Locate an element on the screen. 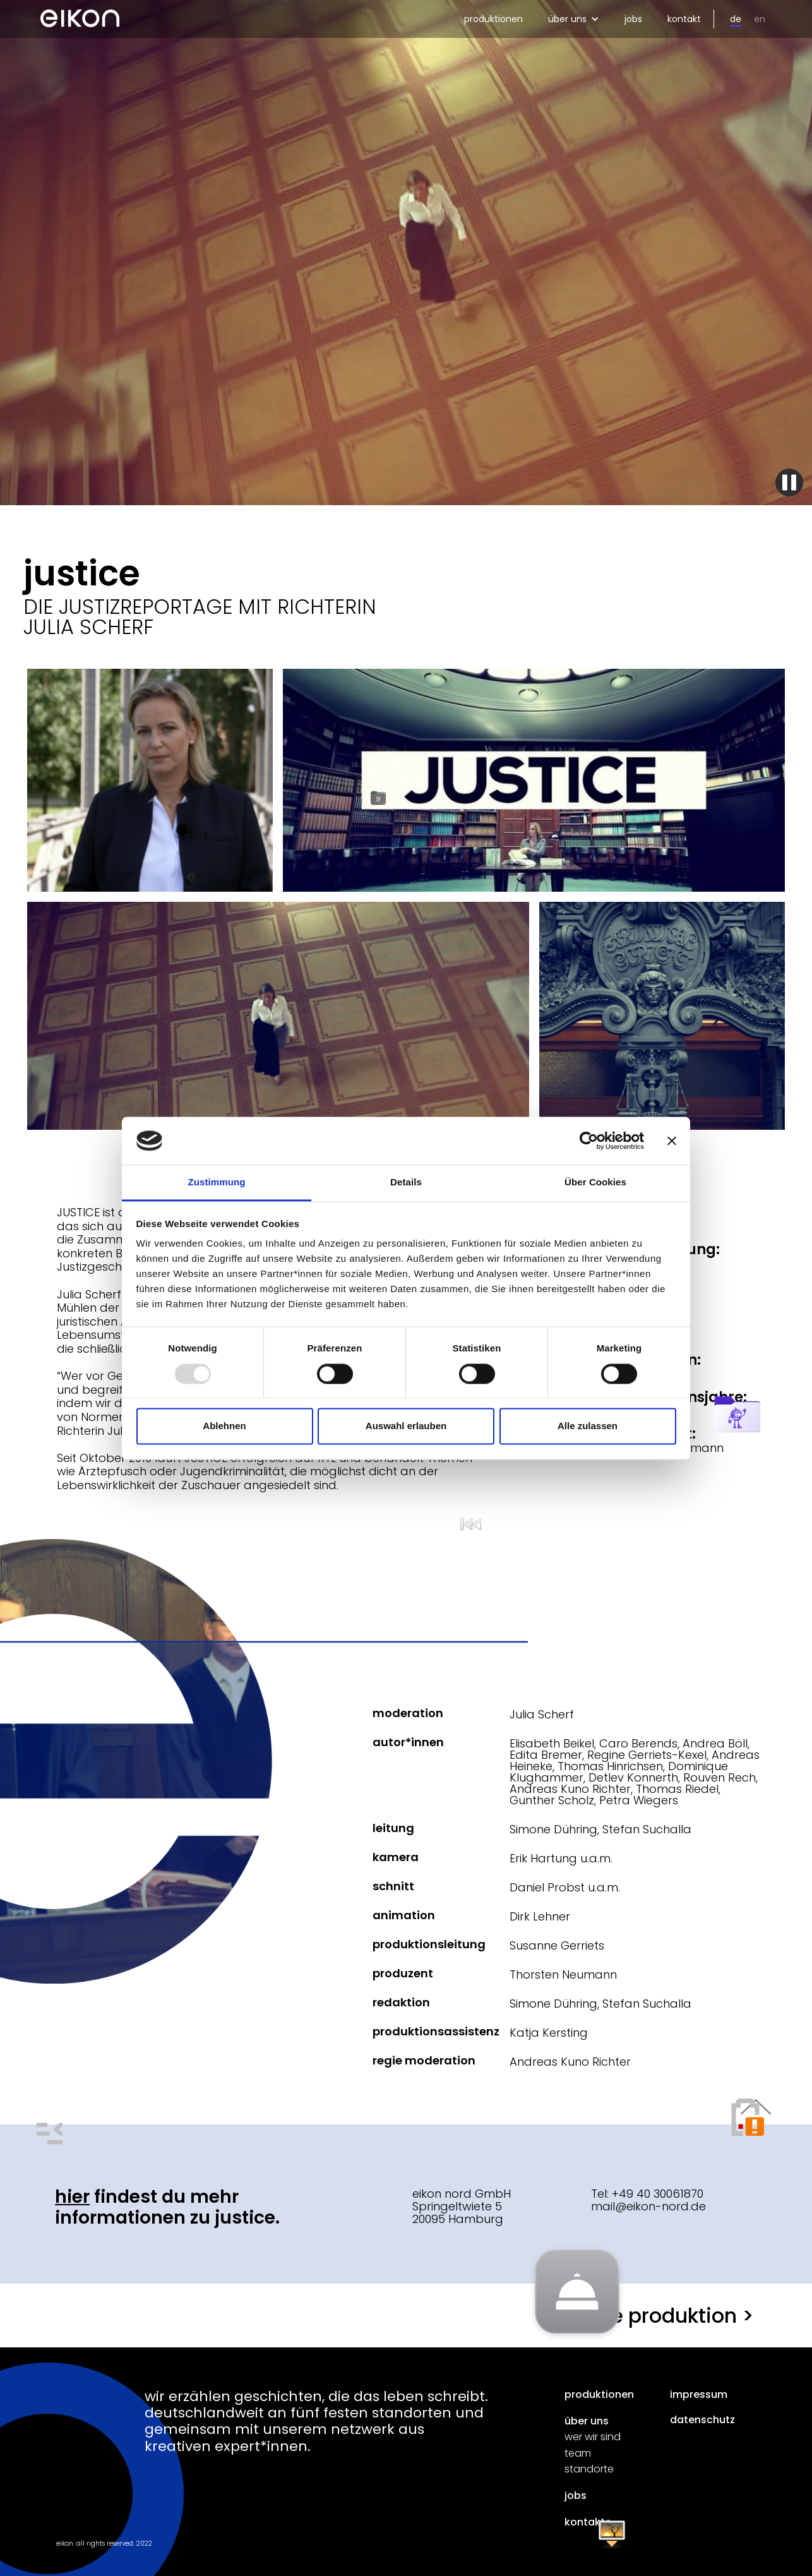 This screenshot has width=812, height=2576. open templates folder is located at coordinates (378, 798).